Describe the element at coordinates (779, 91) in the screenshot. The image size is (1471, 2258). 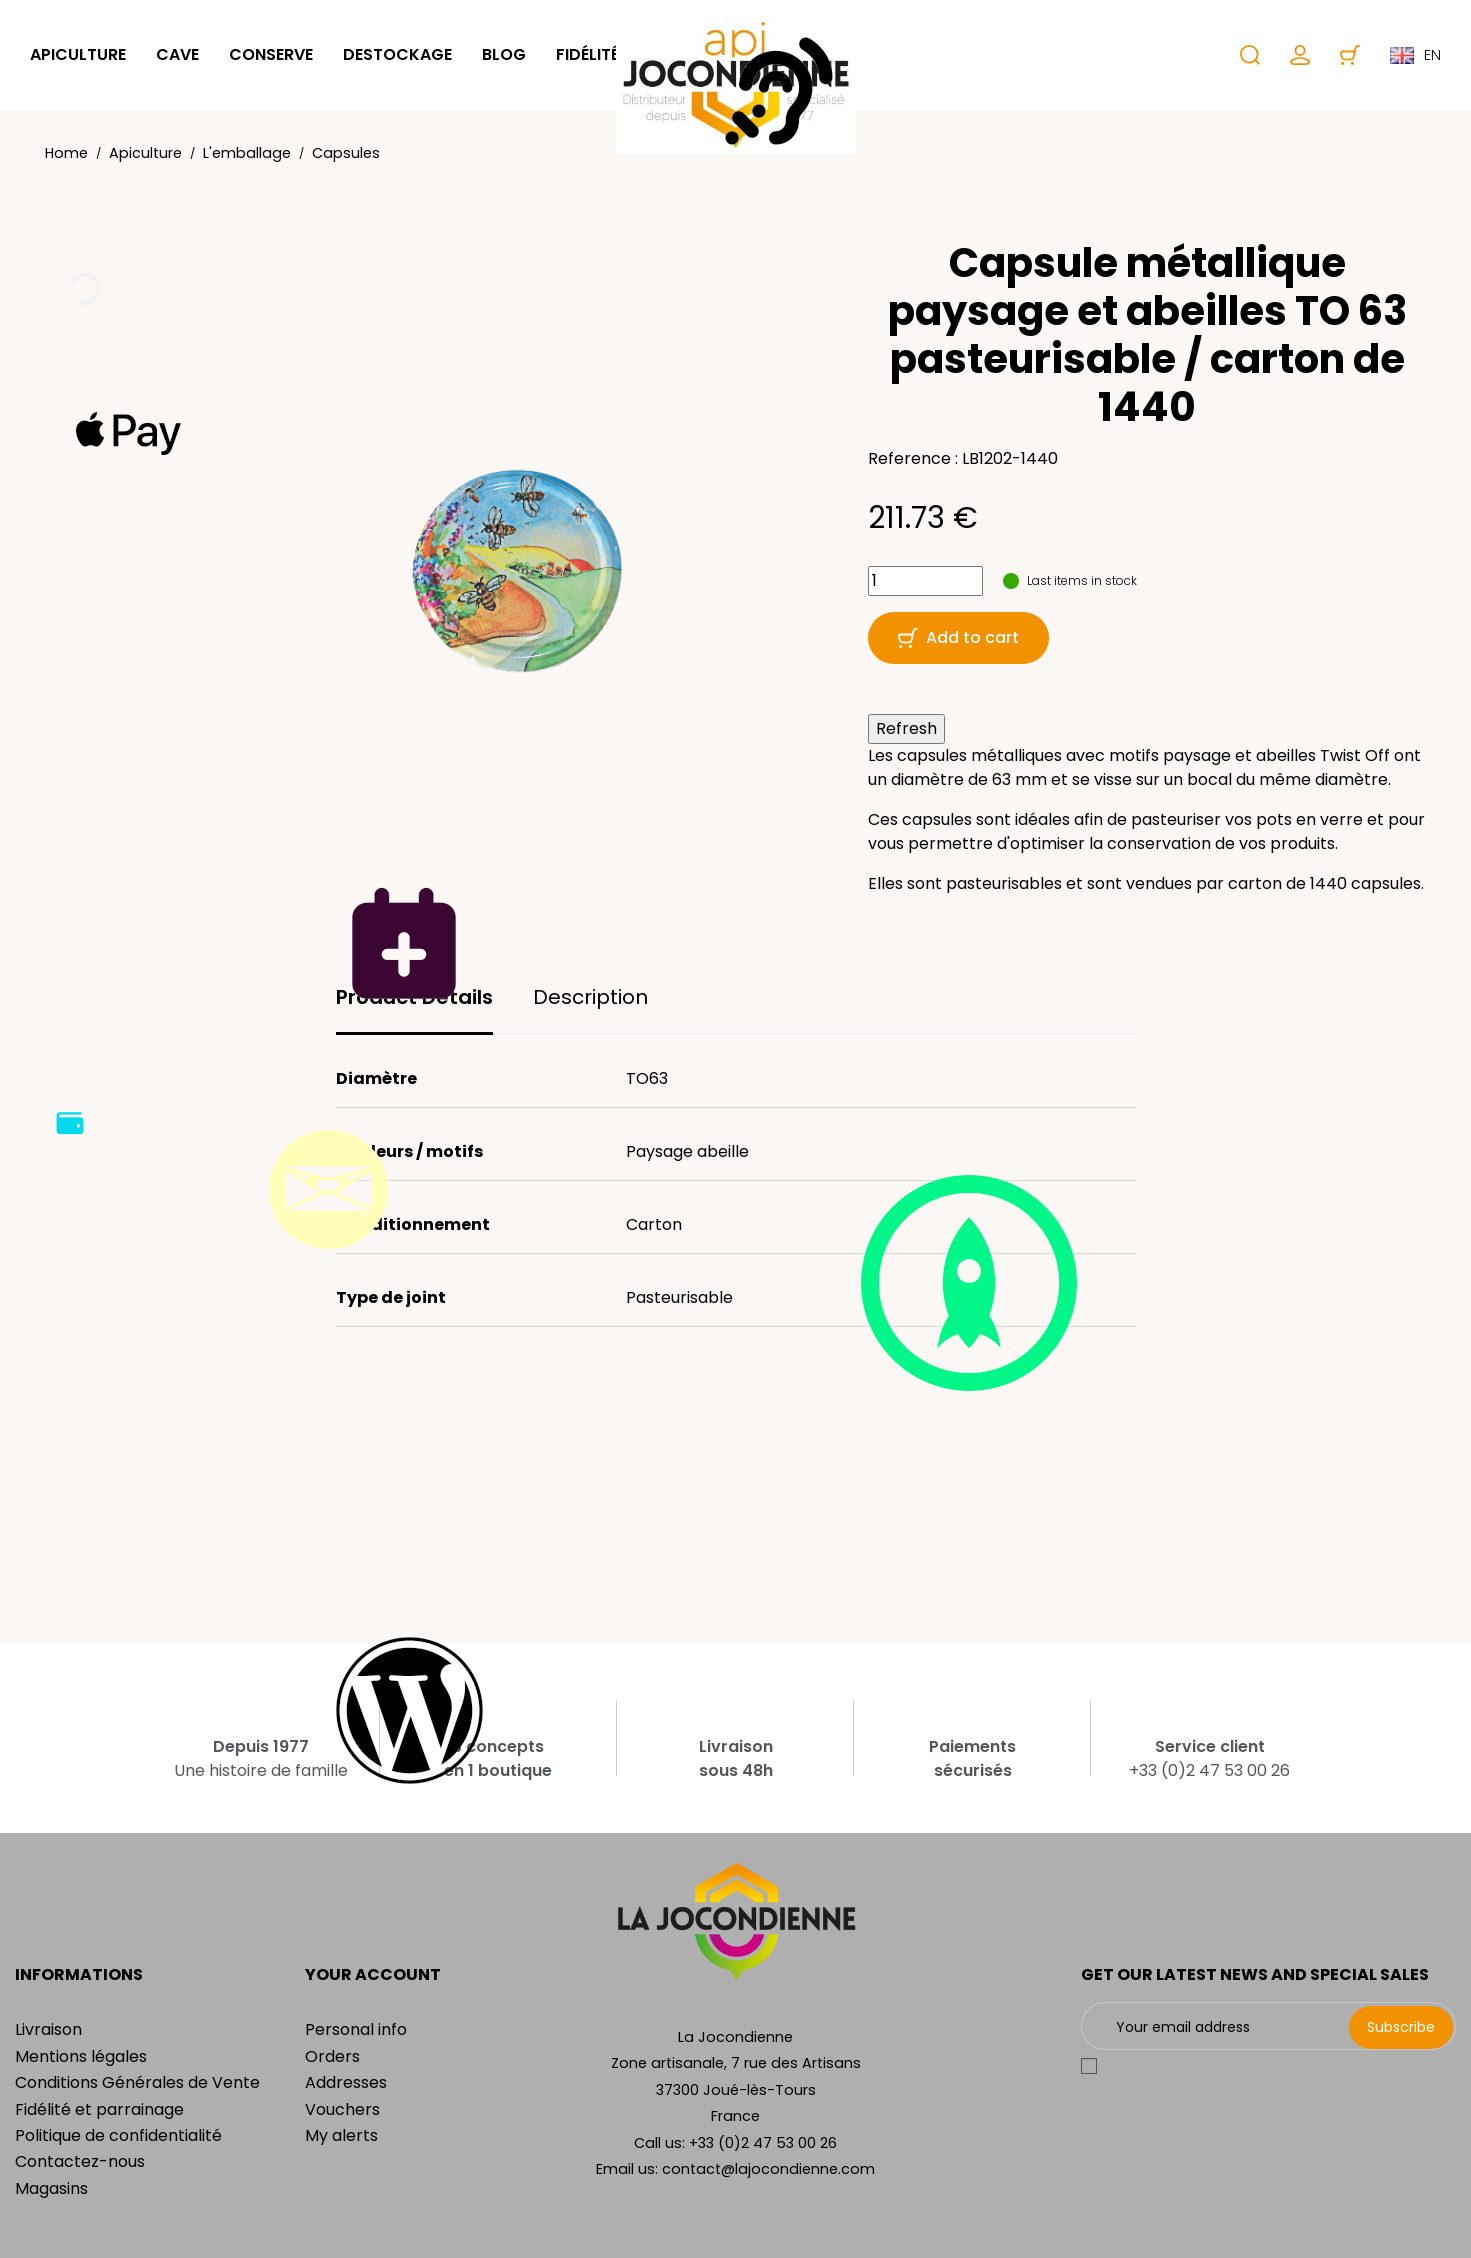
I see `enable accessibility audio features` at that location.